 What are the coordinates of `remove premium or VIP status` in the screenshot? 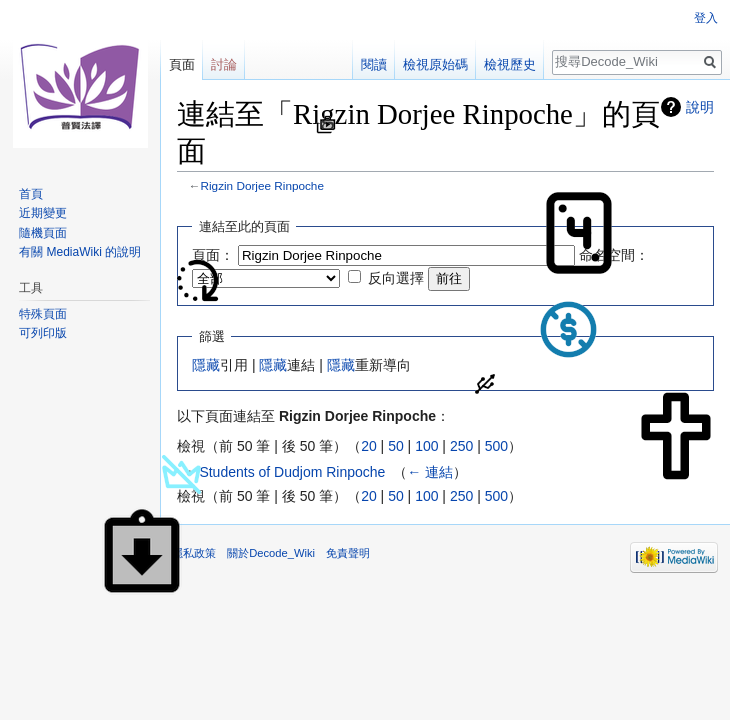 It's located at (181, 474).